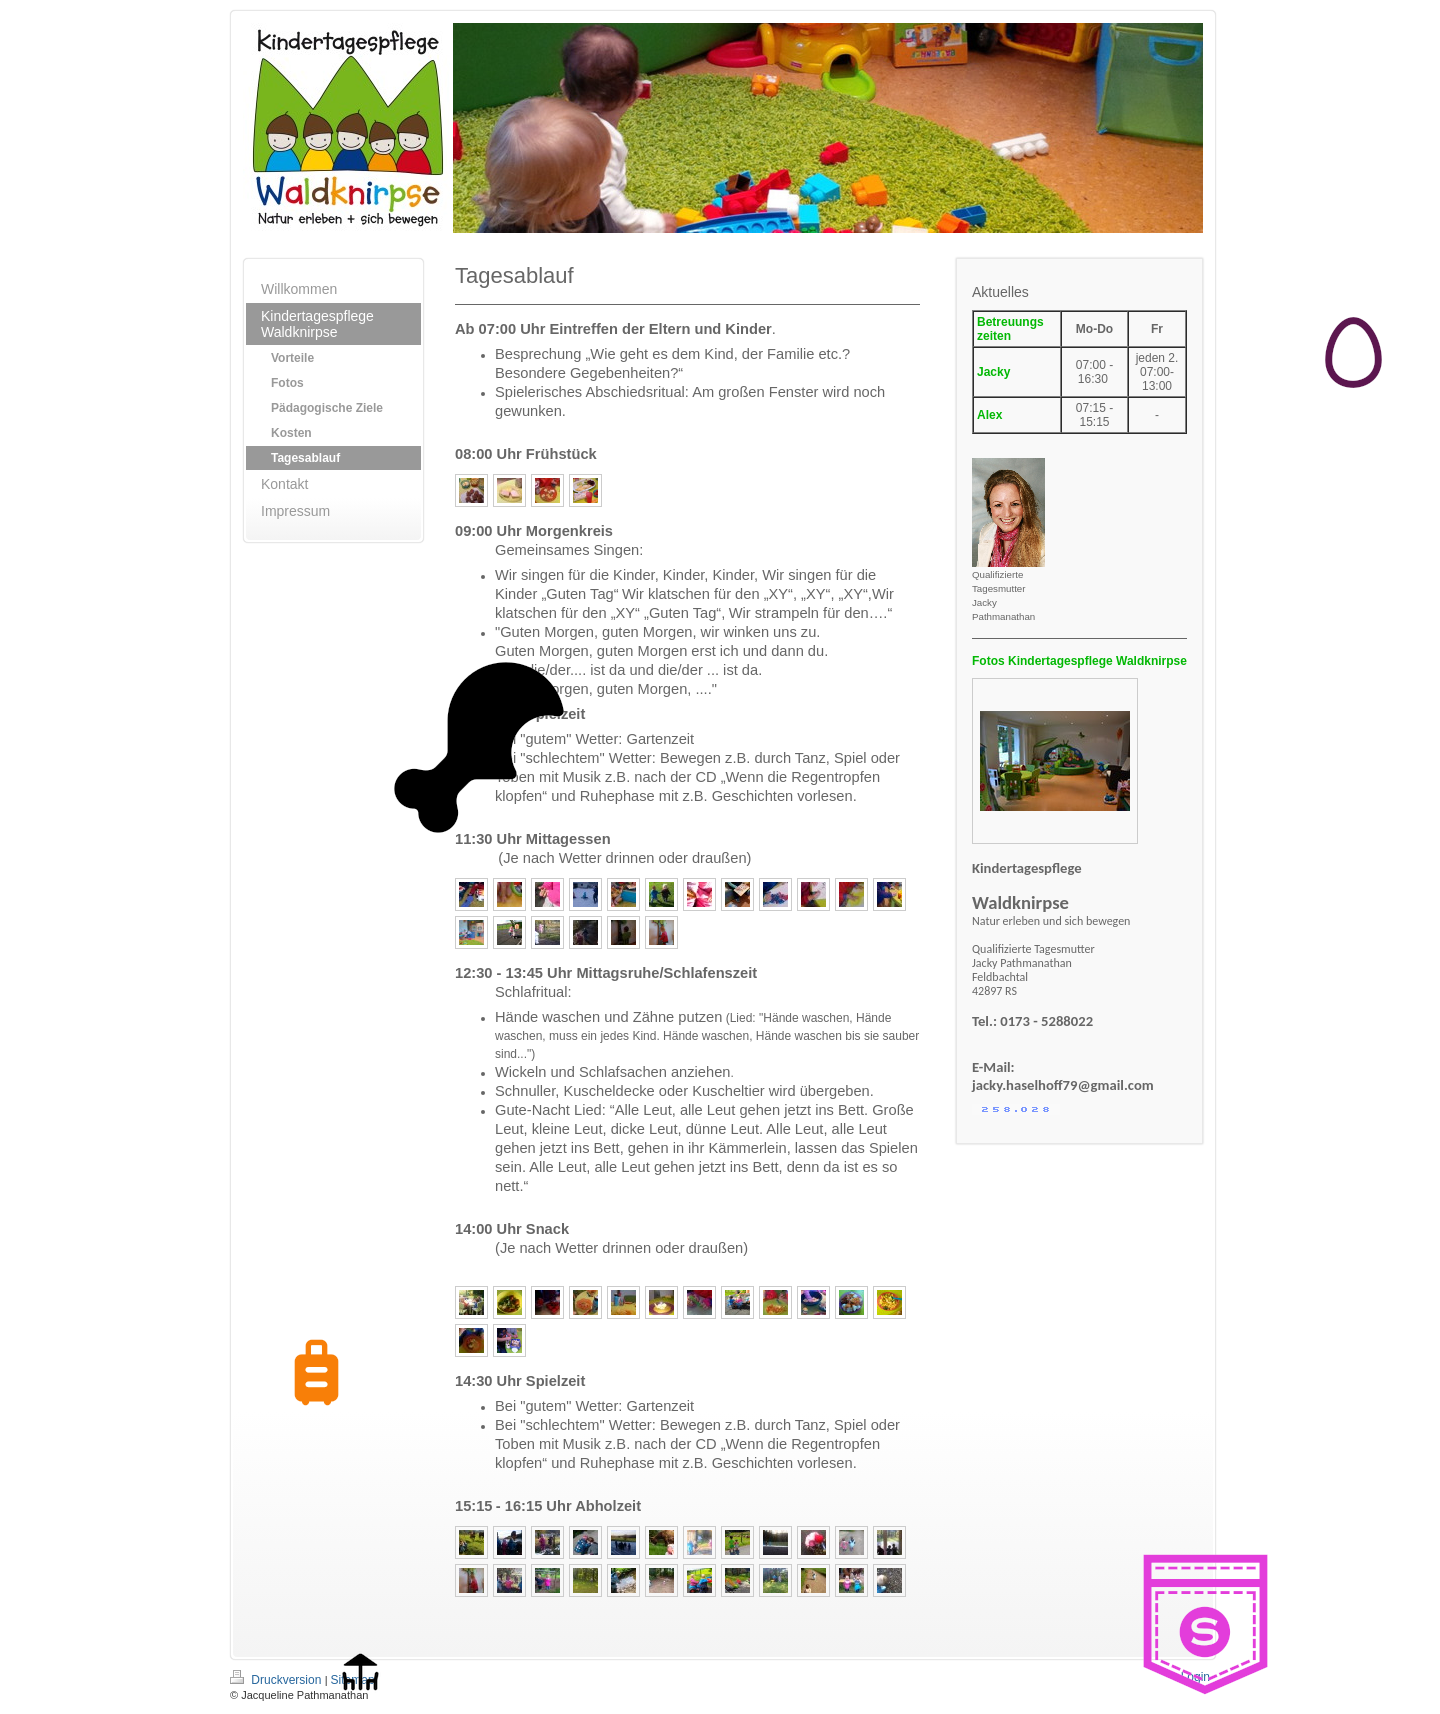  I want to click on access food or dining options, so click(479, 747).